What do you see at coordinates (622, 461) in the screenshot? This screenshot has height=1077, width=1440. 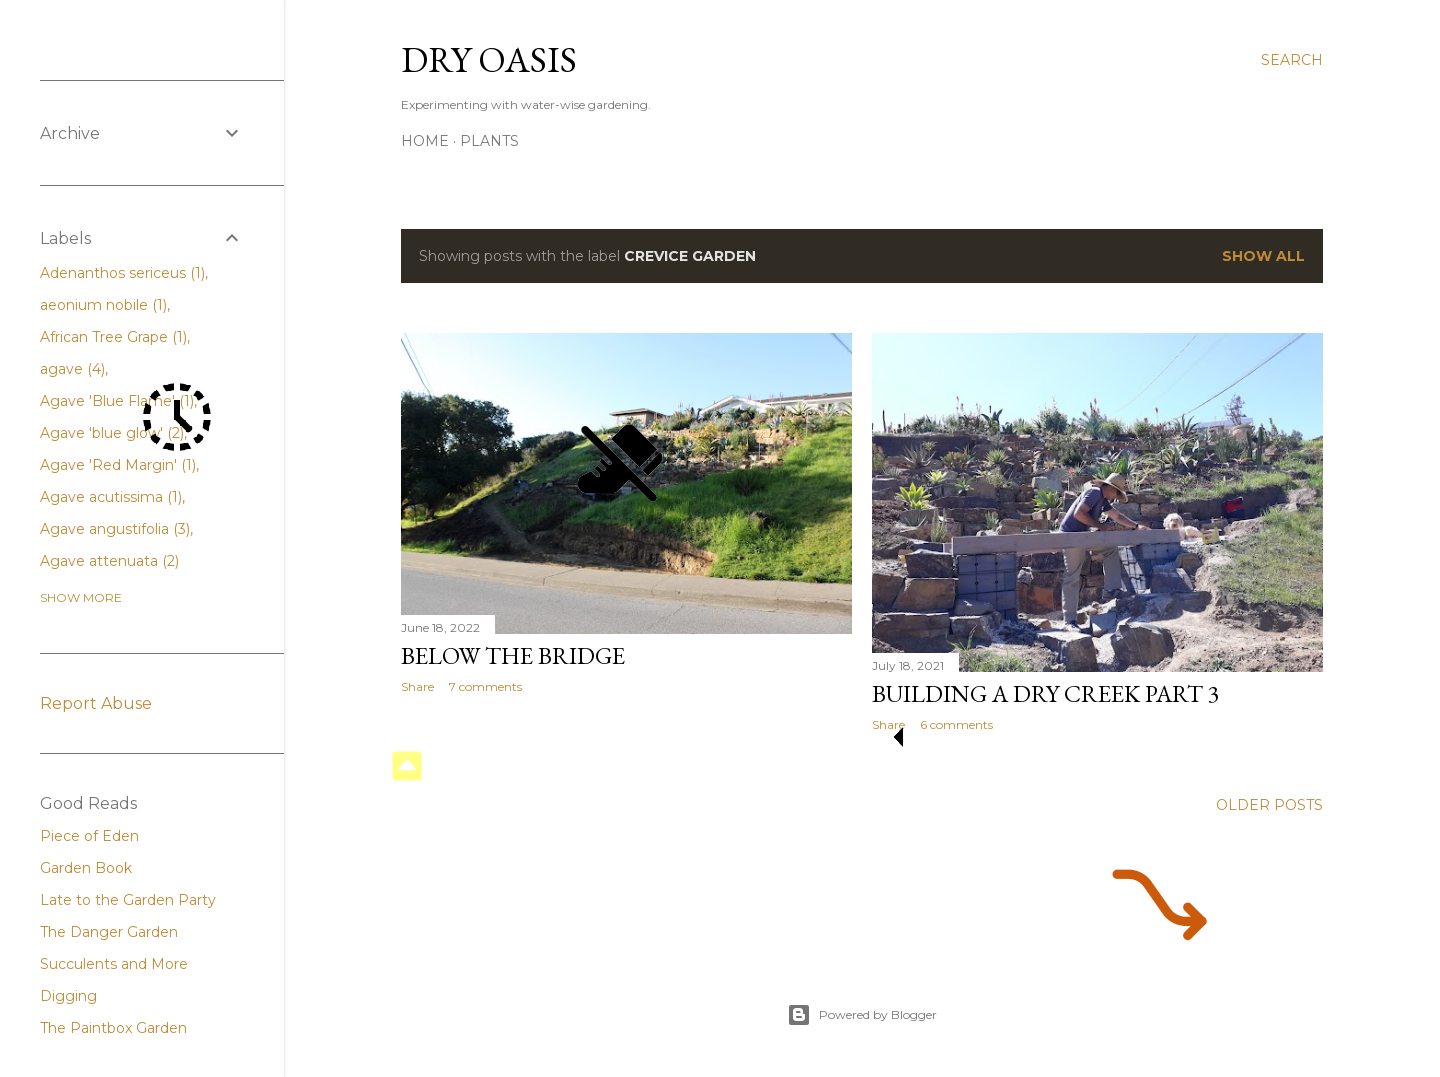 I see `indicates area where stepping is prohibited` at bounding box center [622, 461].